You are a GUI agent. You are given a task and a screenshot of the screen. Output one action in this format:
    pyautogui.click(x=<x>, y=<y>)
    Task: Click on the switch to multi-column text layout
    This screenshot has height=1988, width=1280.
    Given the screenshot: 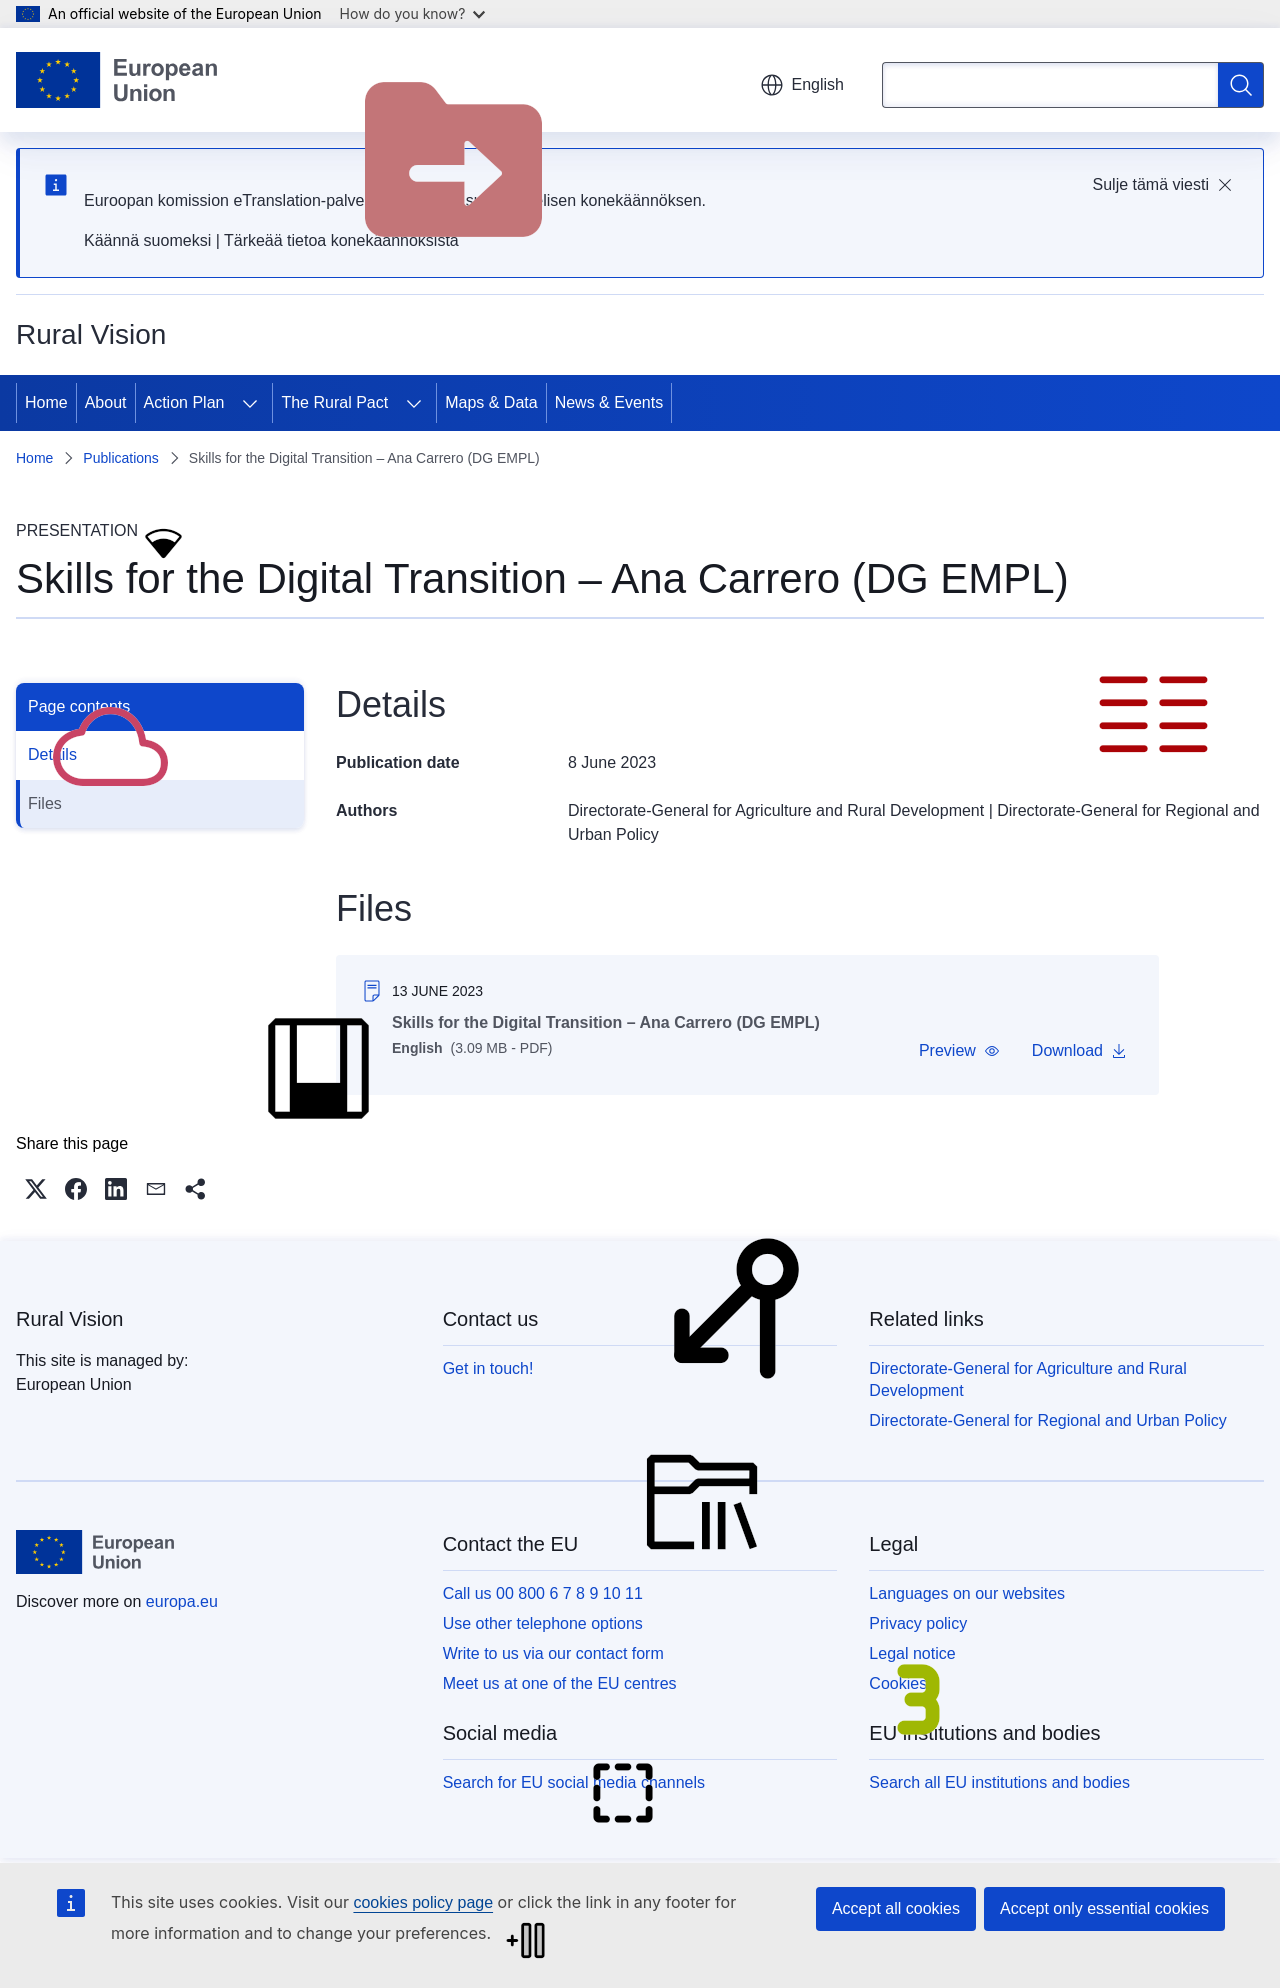 What is the action you would take?
    pyautogui.click(x=1153, y=716)
    